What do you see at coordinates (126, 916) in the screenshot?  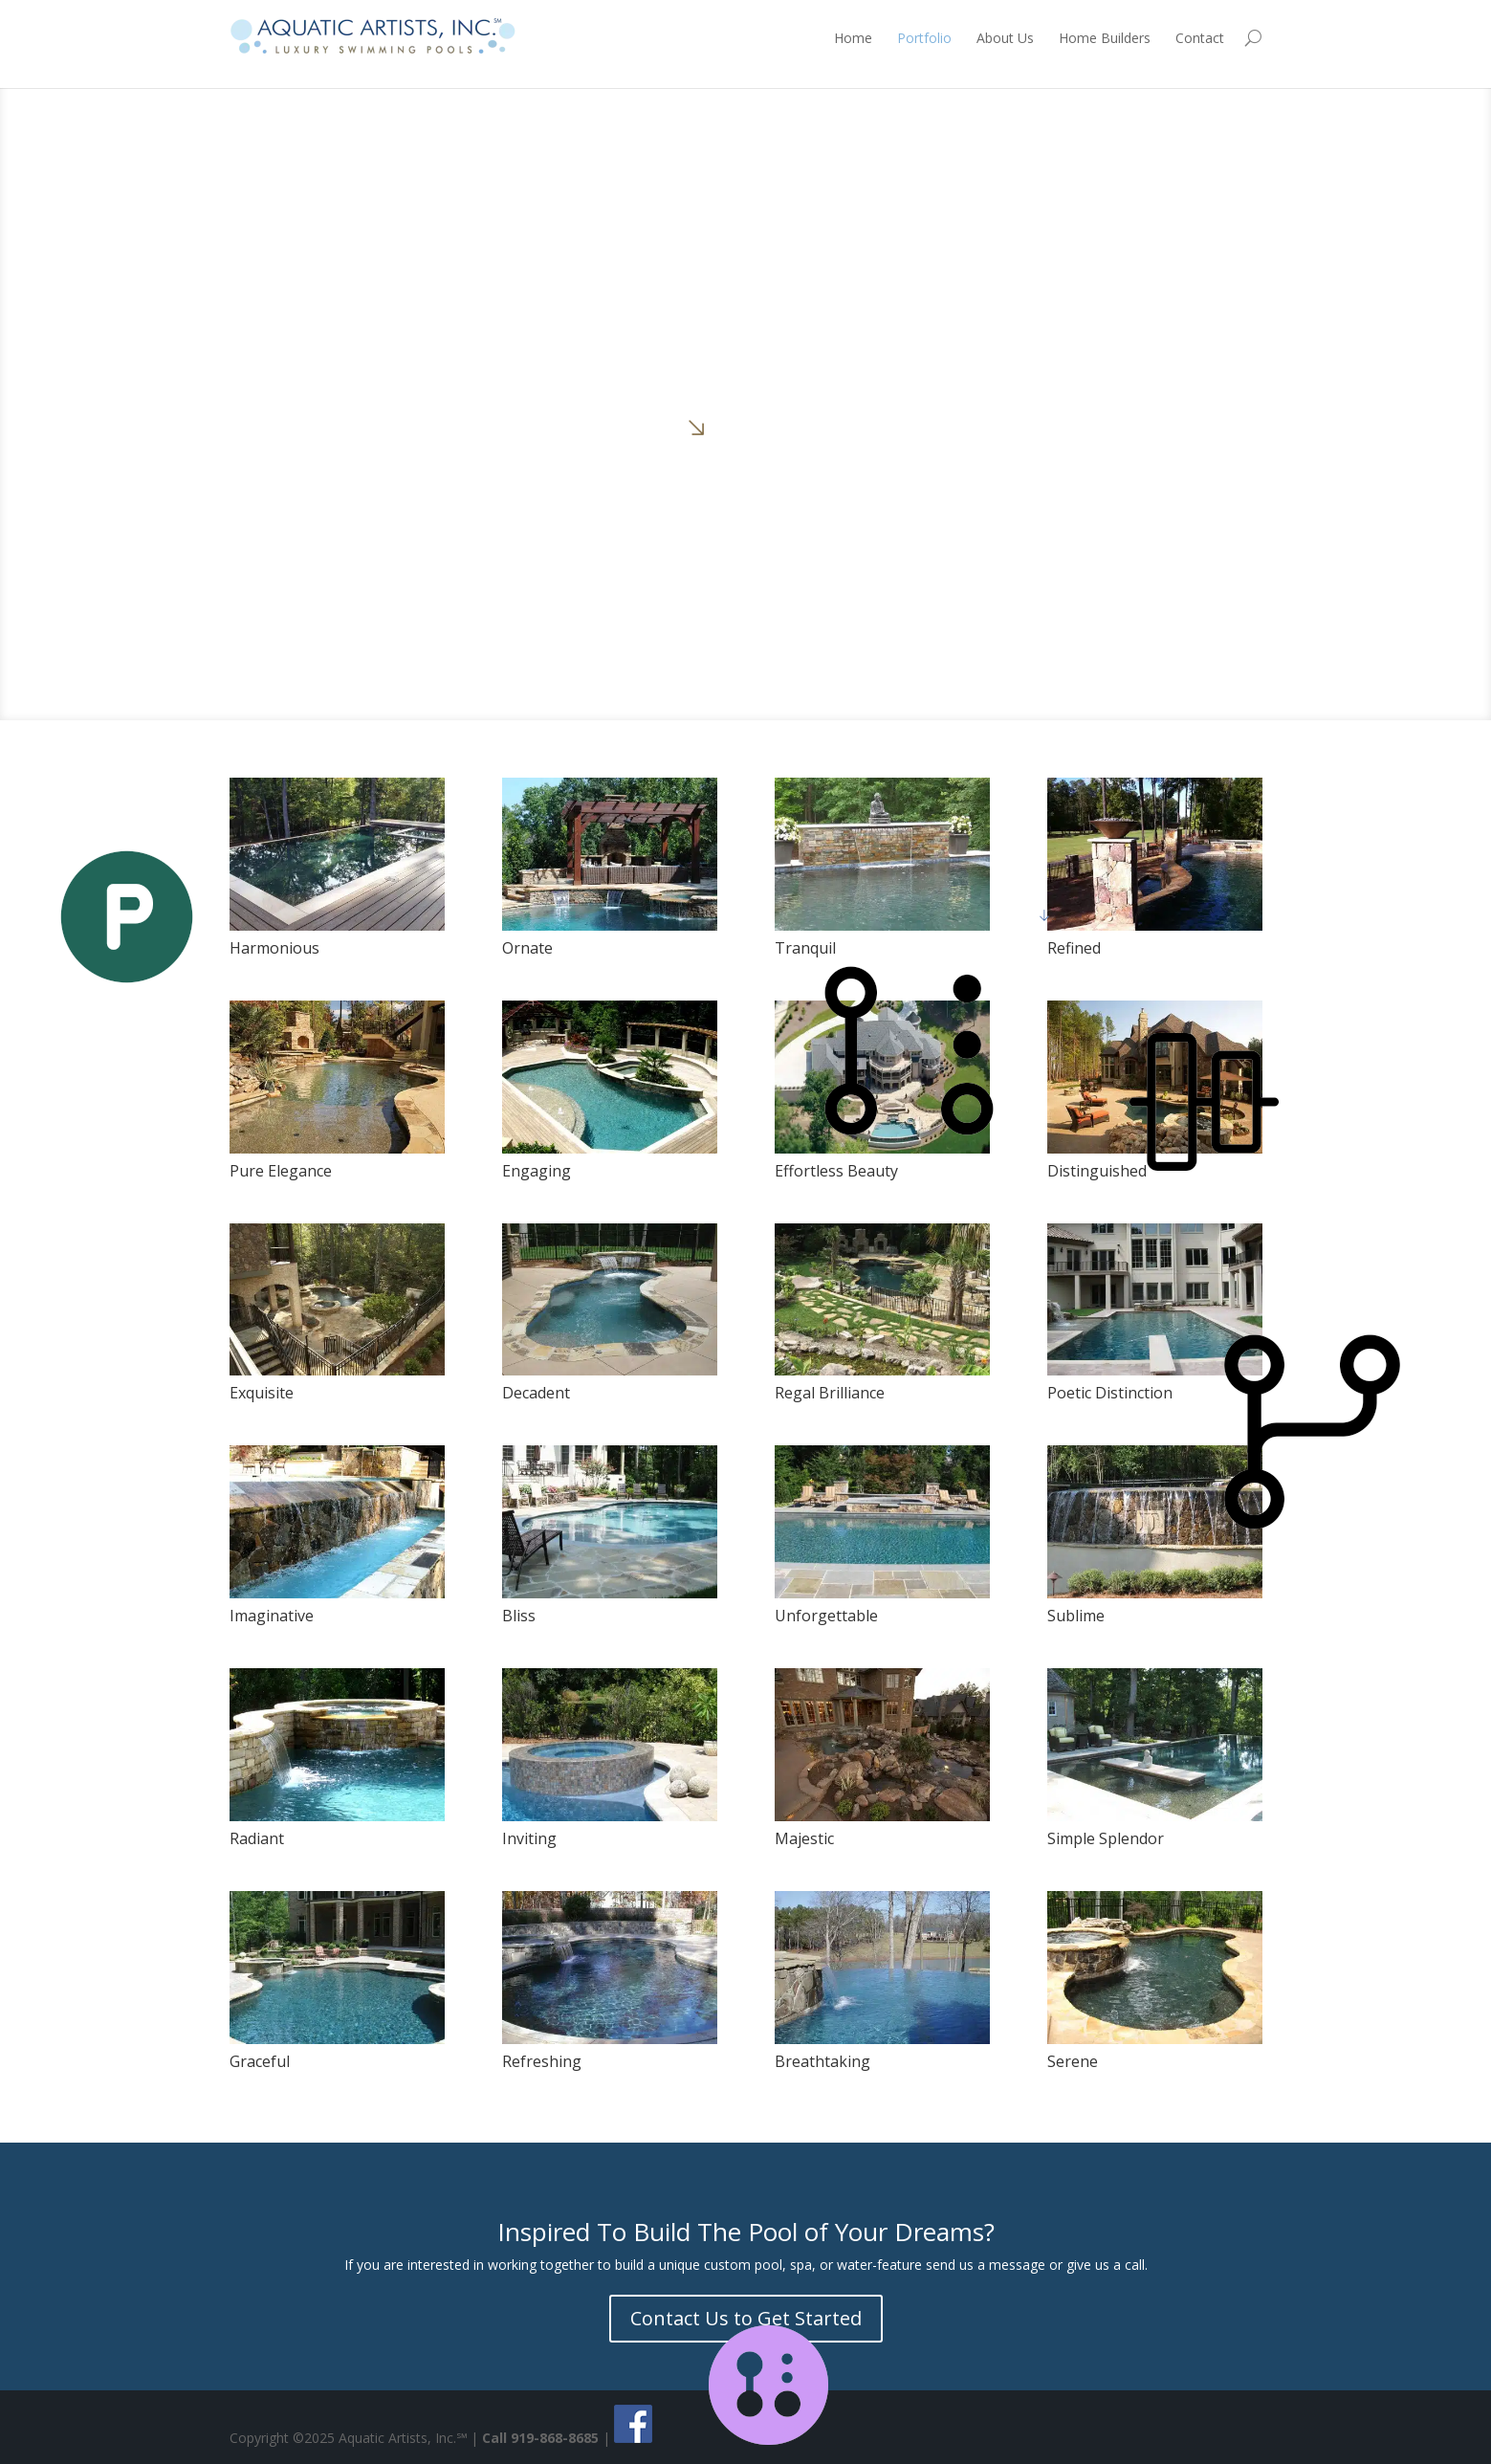 I see `find nearby parking locations` at bounding box center [126, 916].